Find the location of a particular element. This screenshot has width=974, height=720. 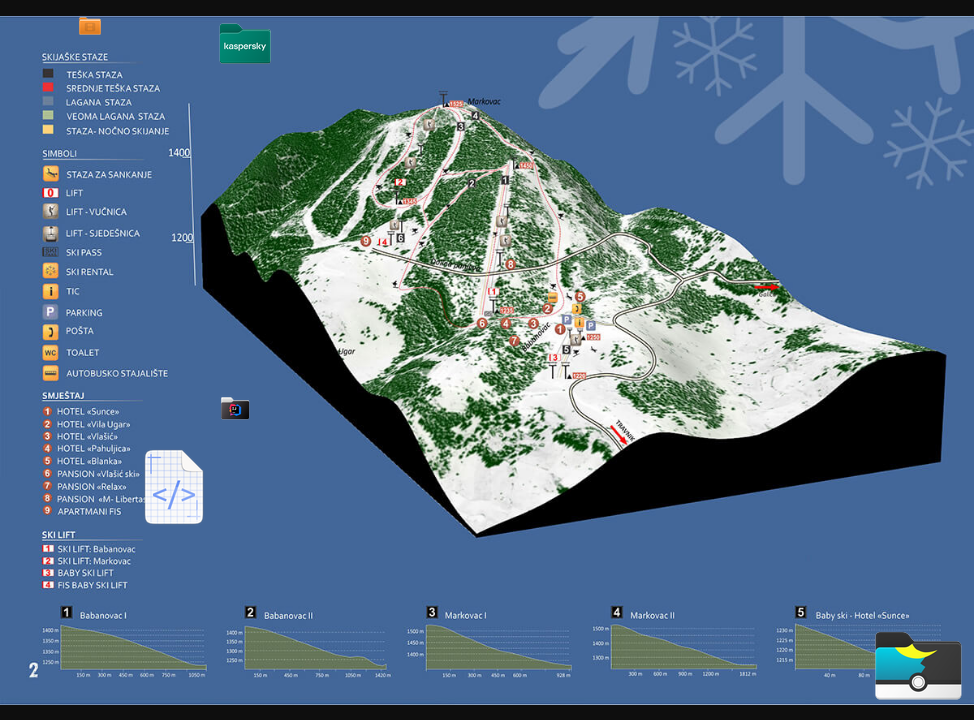

open pokémon moon ball collection folder is located at coordinates (918, 668).